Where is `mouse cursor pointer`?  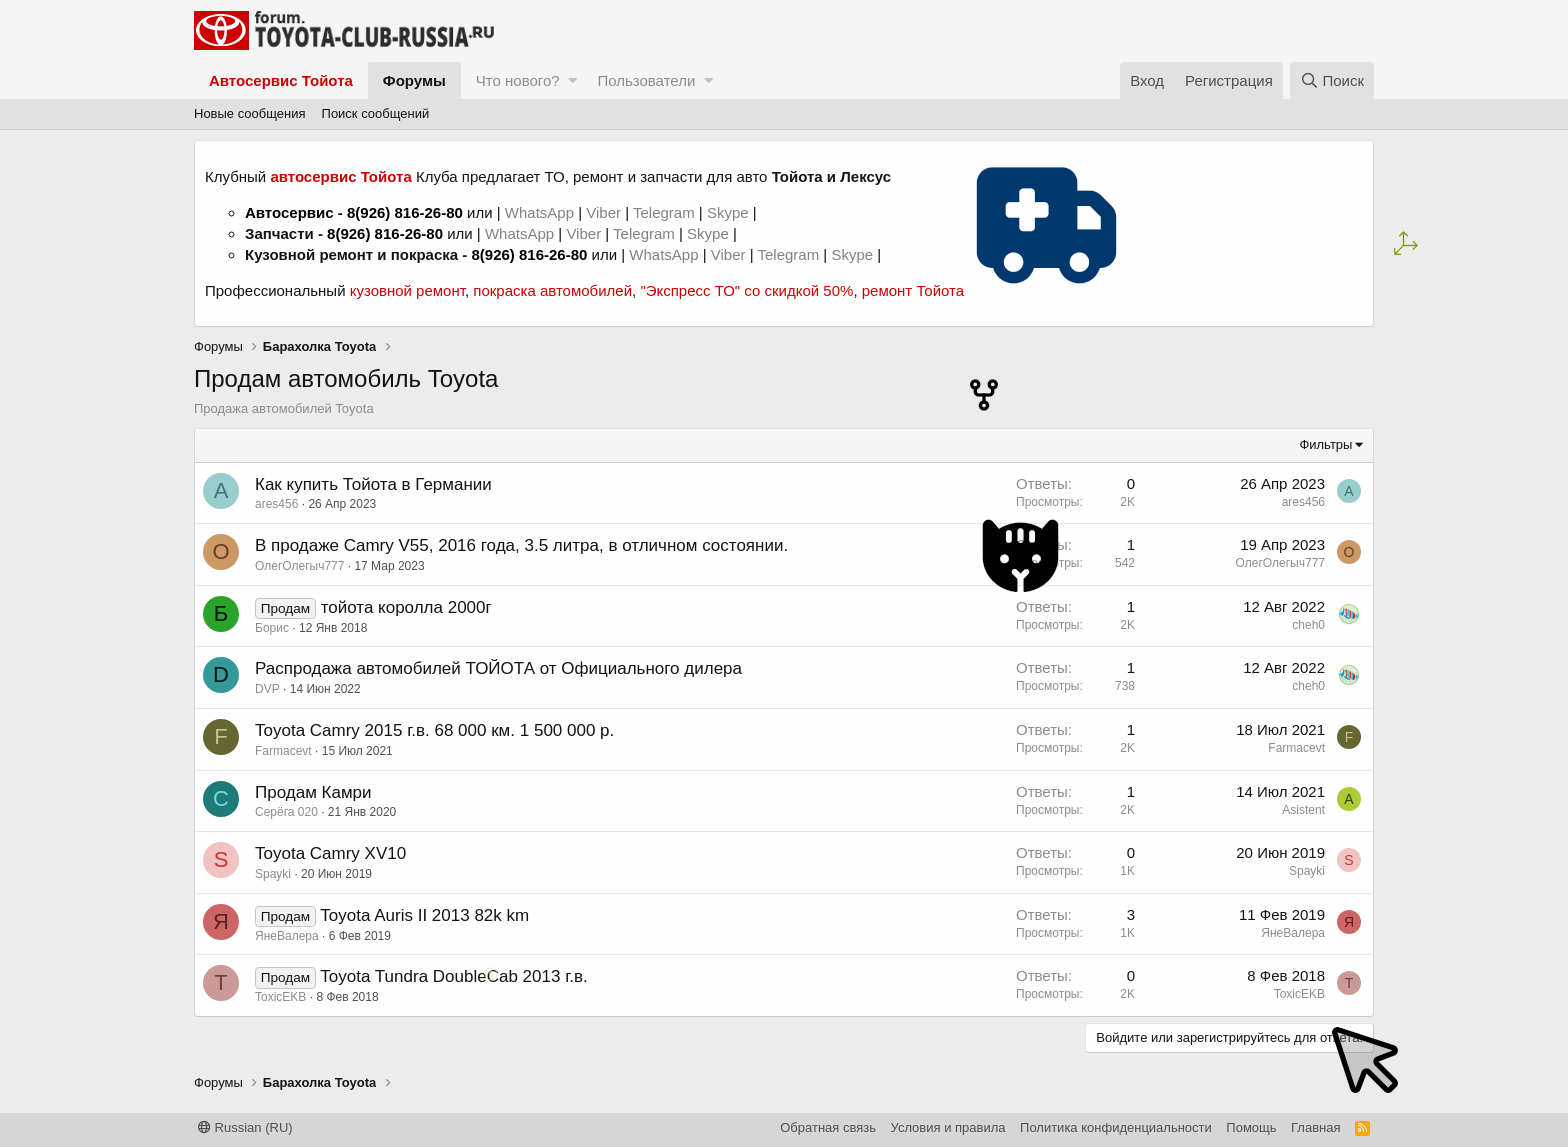 mouse cursor pointer is located at coordinates (1365, 1060).